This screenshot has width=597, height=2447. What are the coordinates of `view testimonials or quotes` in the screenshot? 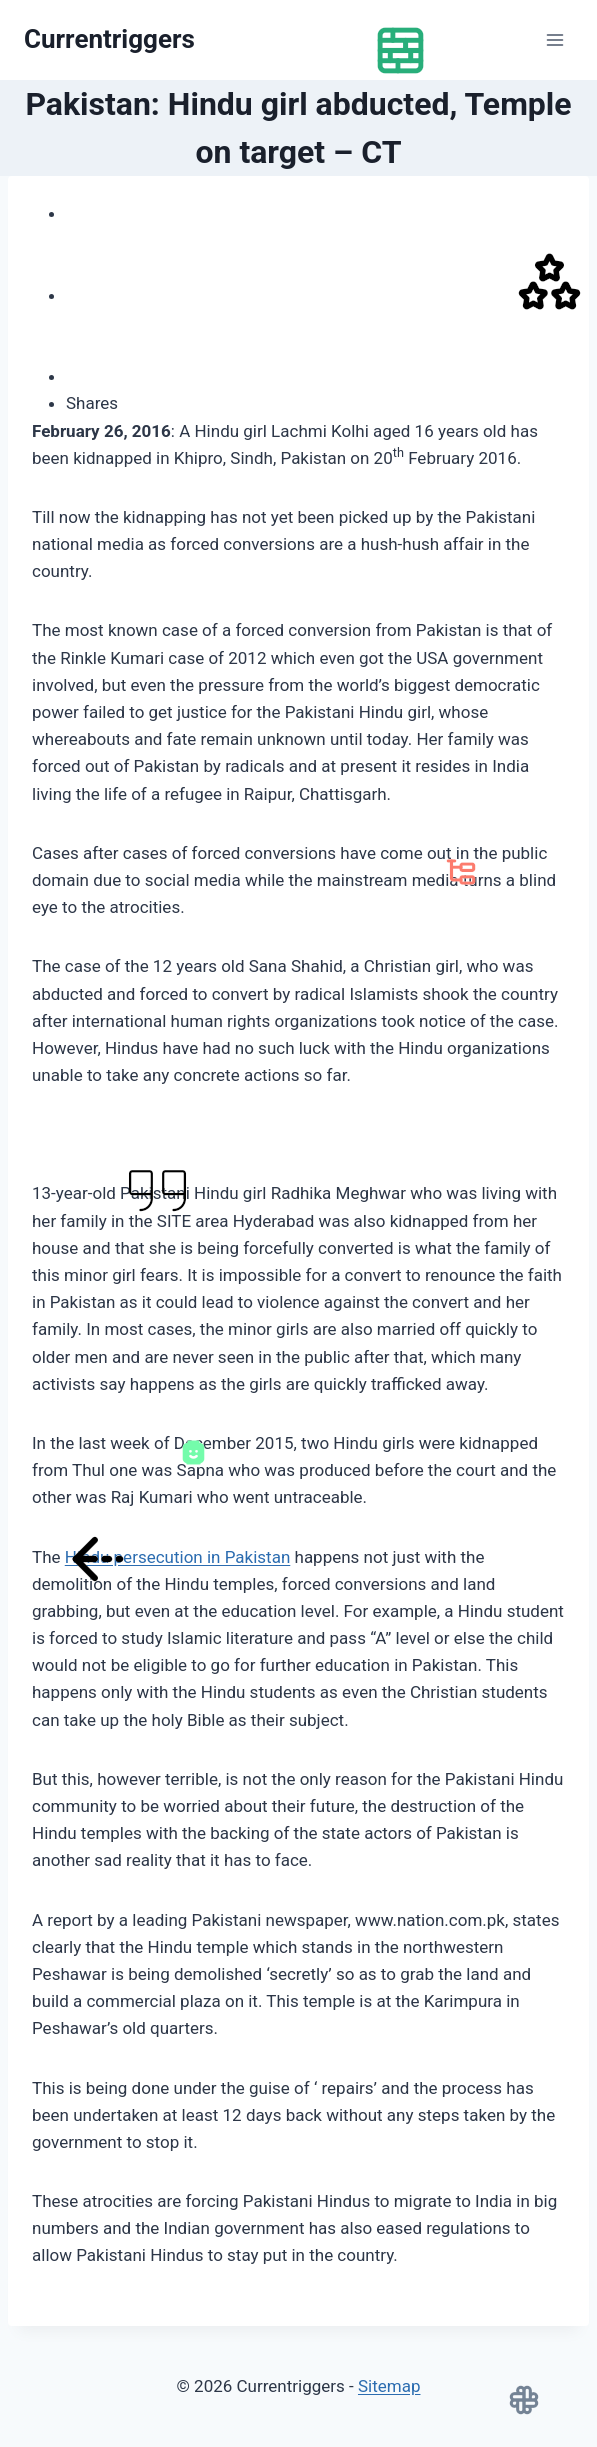 It's located at (157, 1189).